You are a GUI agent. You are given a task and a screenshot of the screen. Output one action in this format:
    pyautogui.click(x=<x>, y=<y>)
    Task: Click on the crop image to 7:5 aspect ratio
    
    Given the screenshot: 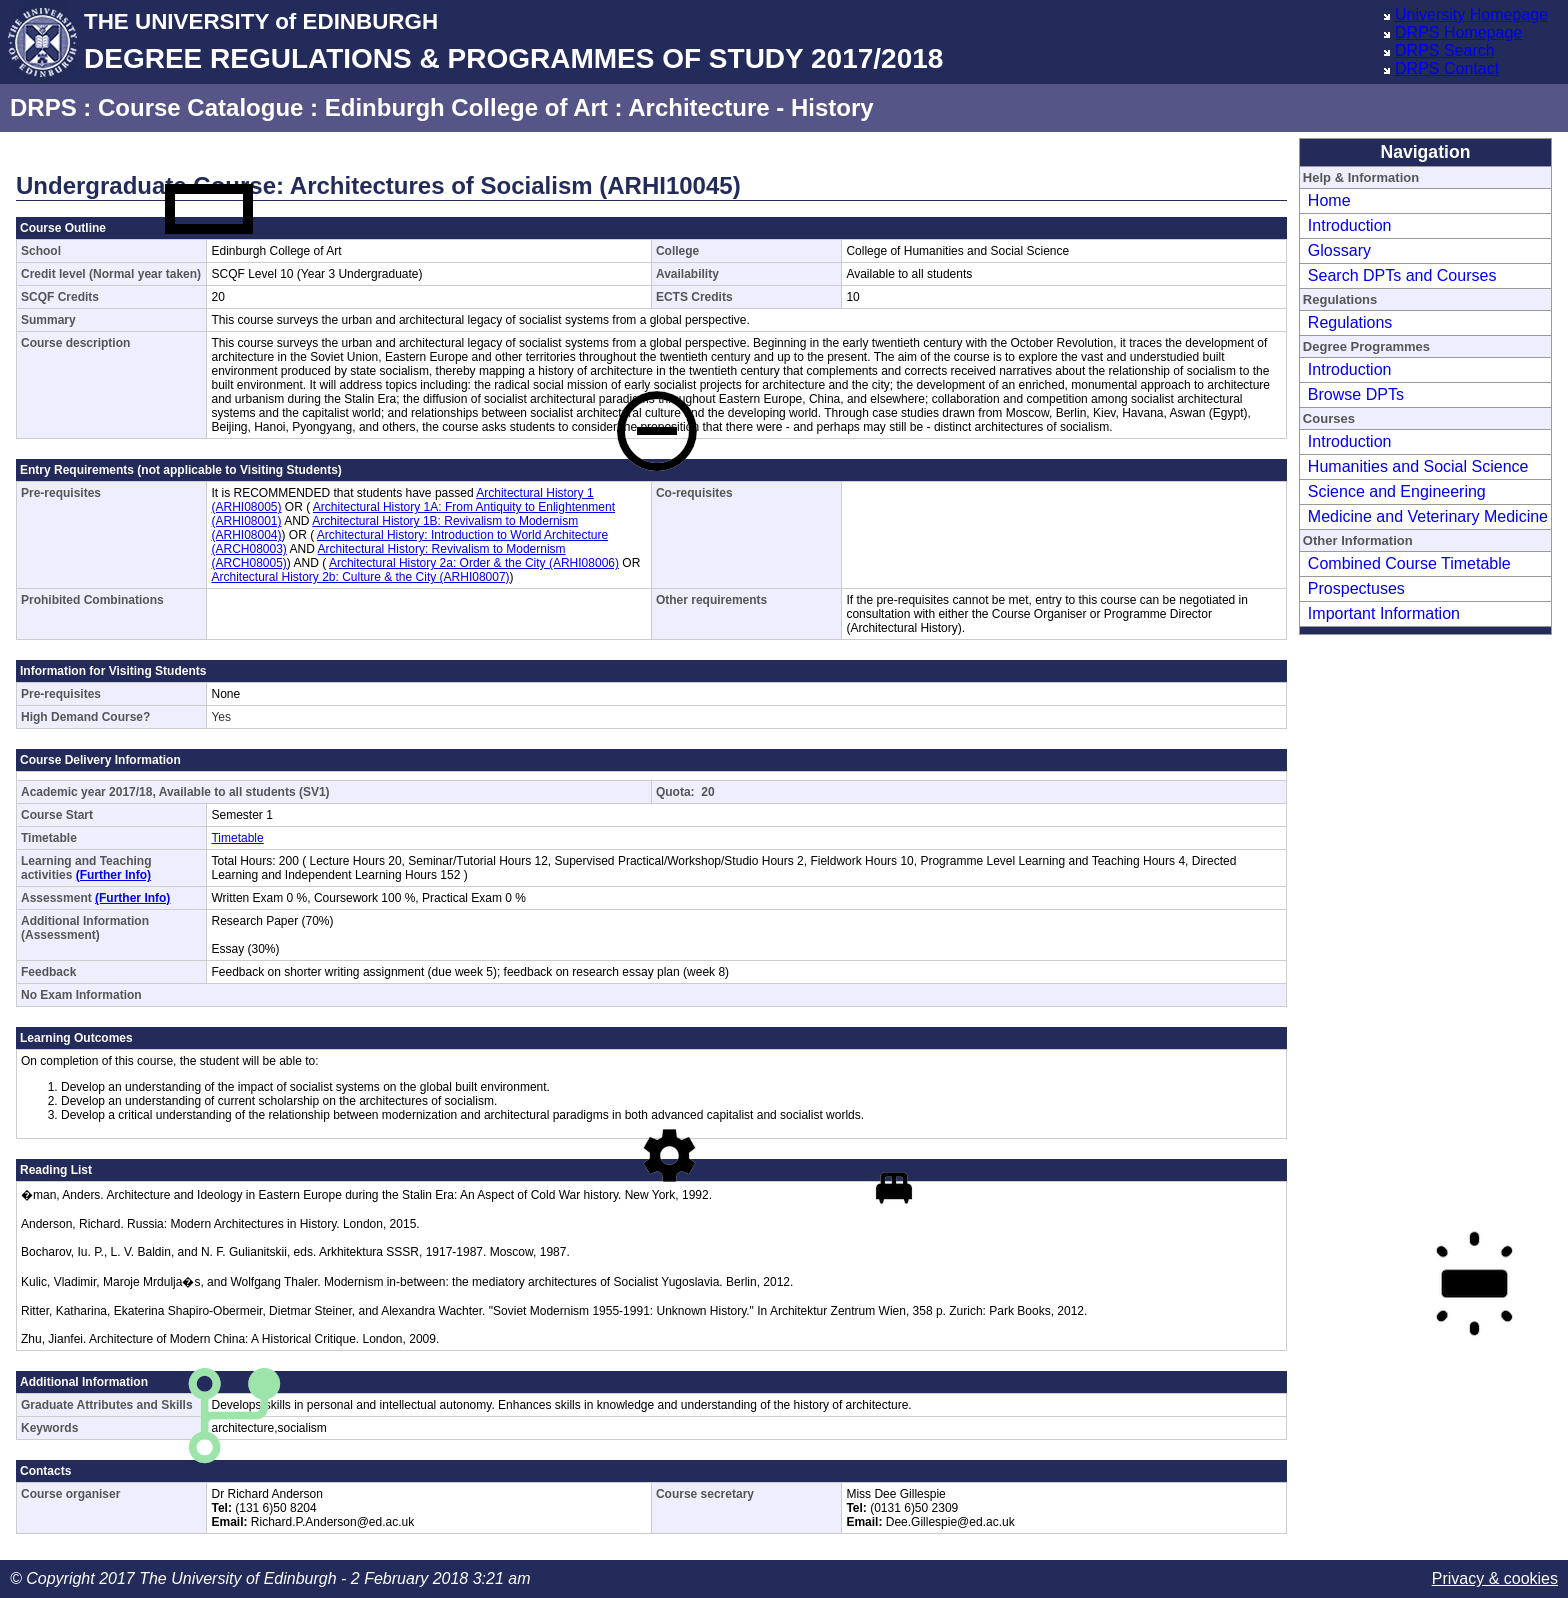 What is the action you would take?
    pyautogui.click(x=209, y=209)
    